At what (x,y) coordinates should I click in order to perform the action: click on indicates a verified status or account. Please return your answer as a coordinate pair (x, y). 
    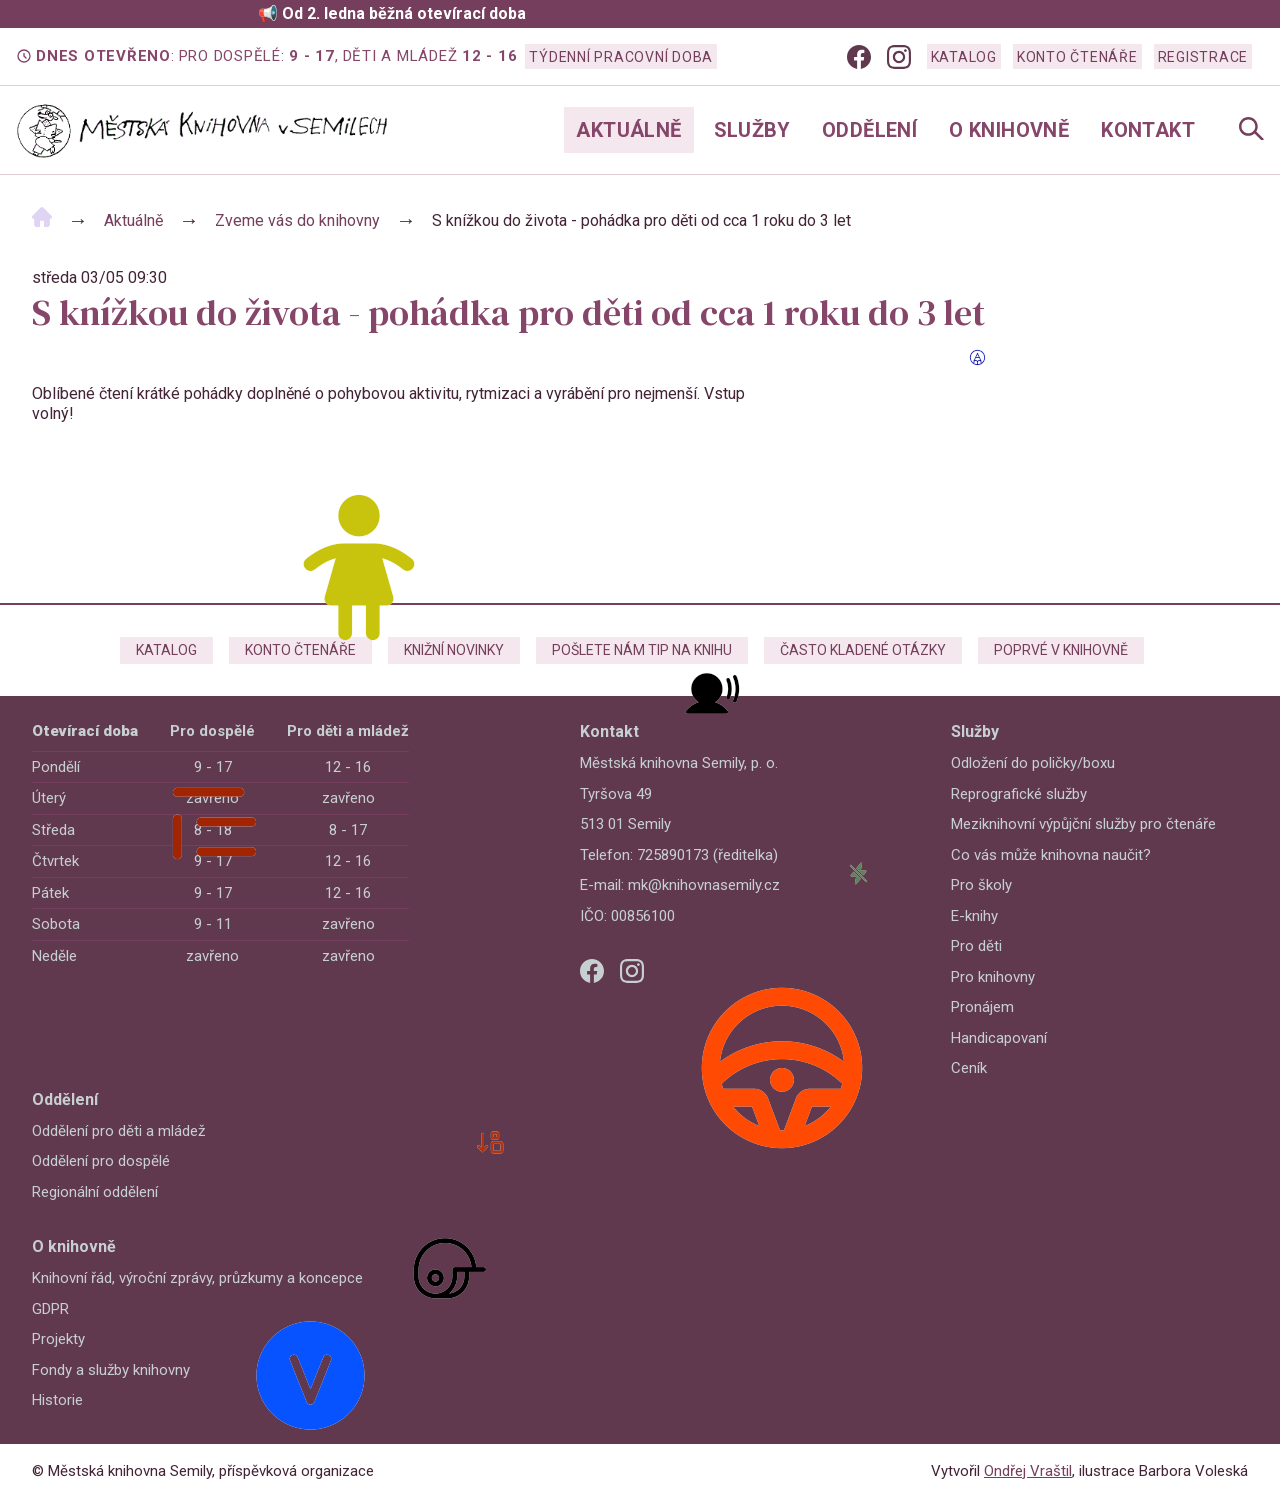
    Looking at the image, I should click on (310, 1375).